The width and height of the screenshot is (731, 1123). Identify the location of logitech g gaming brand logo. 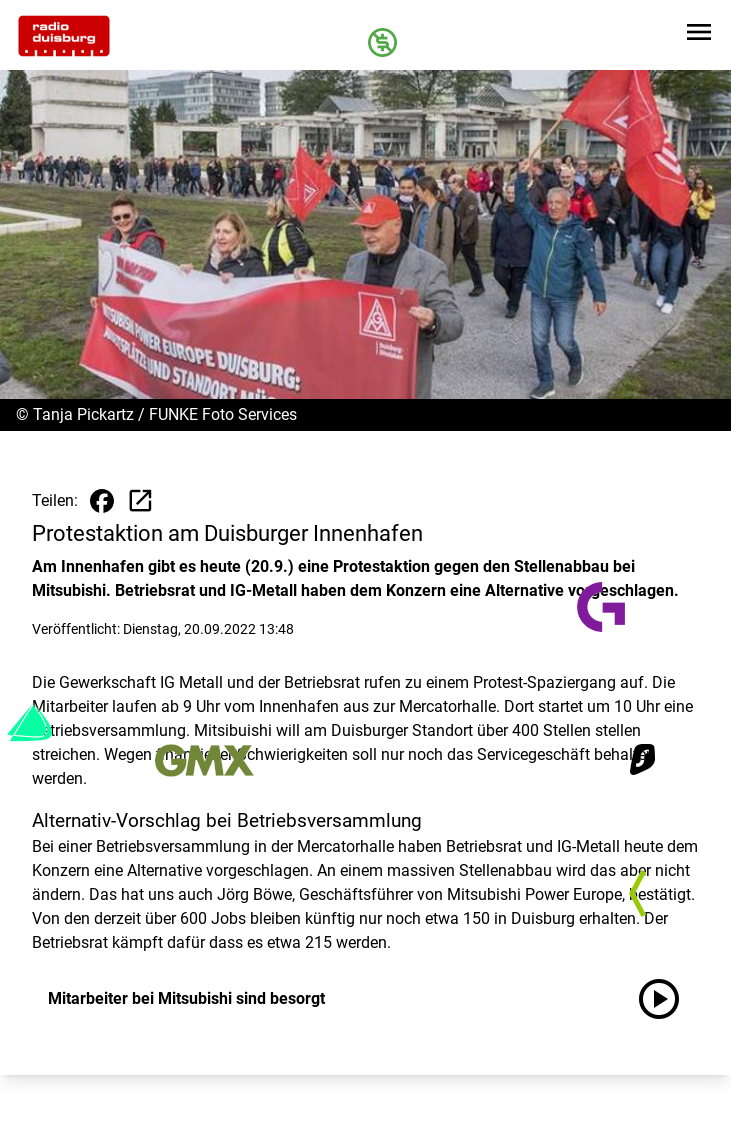
(601, 607).